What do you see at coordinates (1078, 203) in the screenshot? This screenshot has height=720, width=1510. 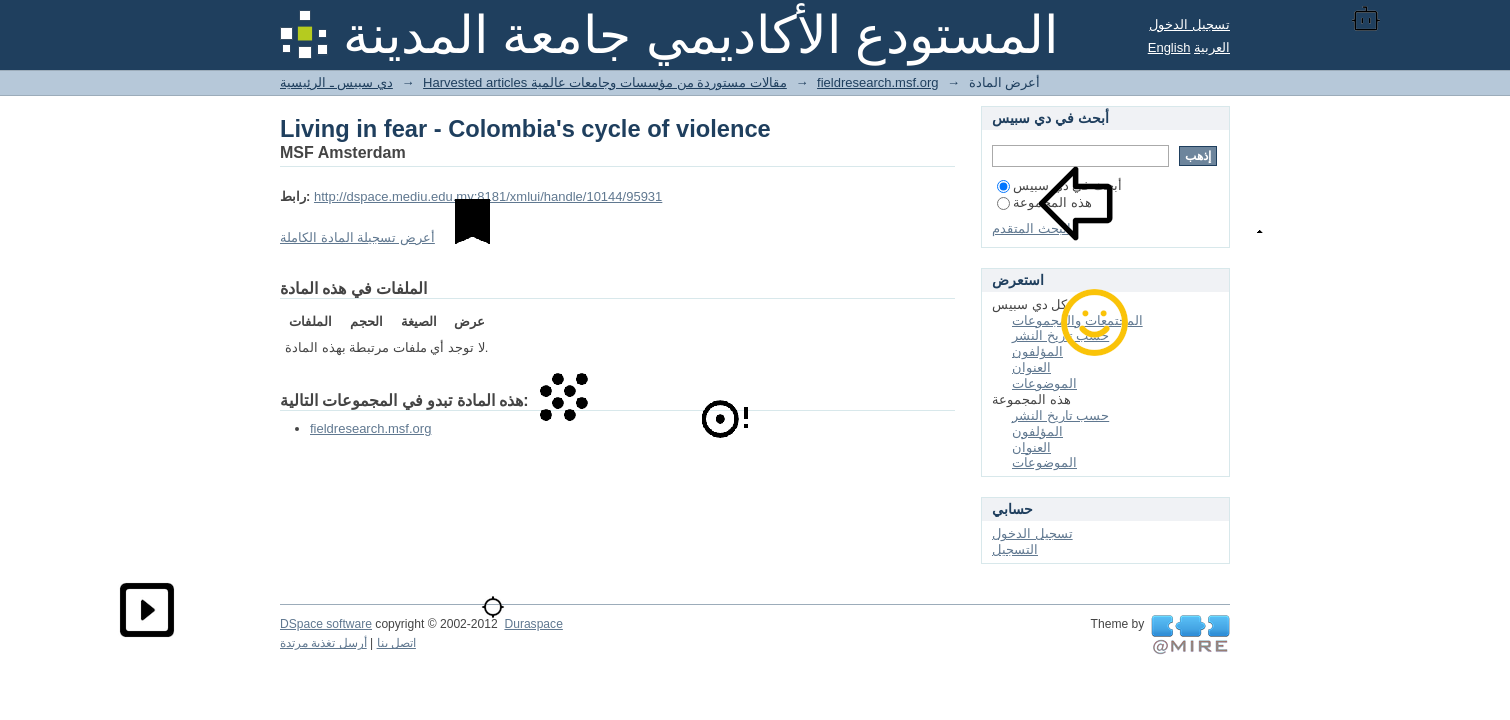 I see `go back to the previous screen` at bounding box center [1078, 203].